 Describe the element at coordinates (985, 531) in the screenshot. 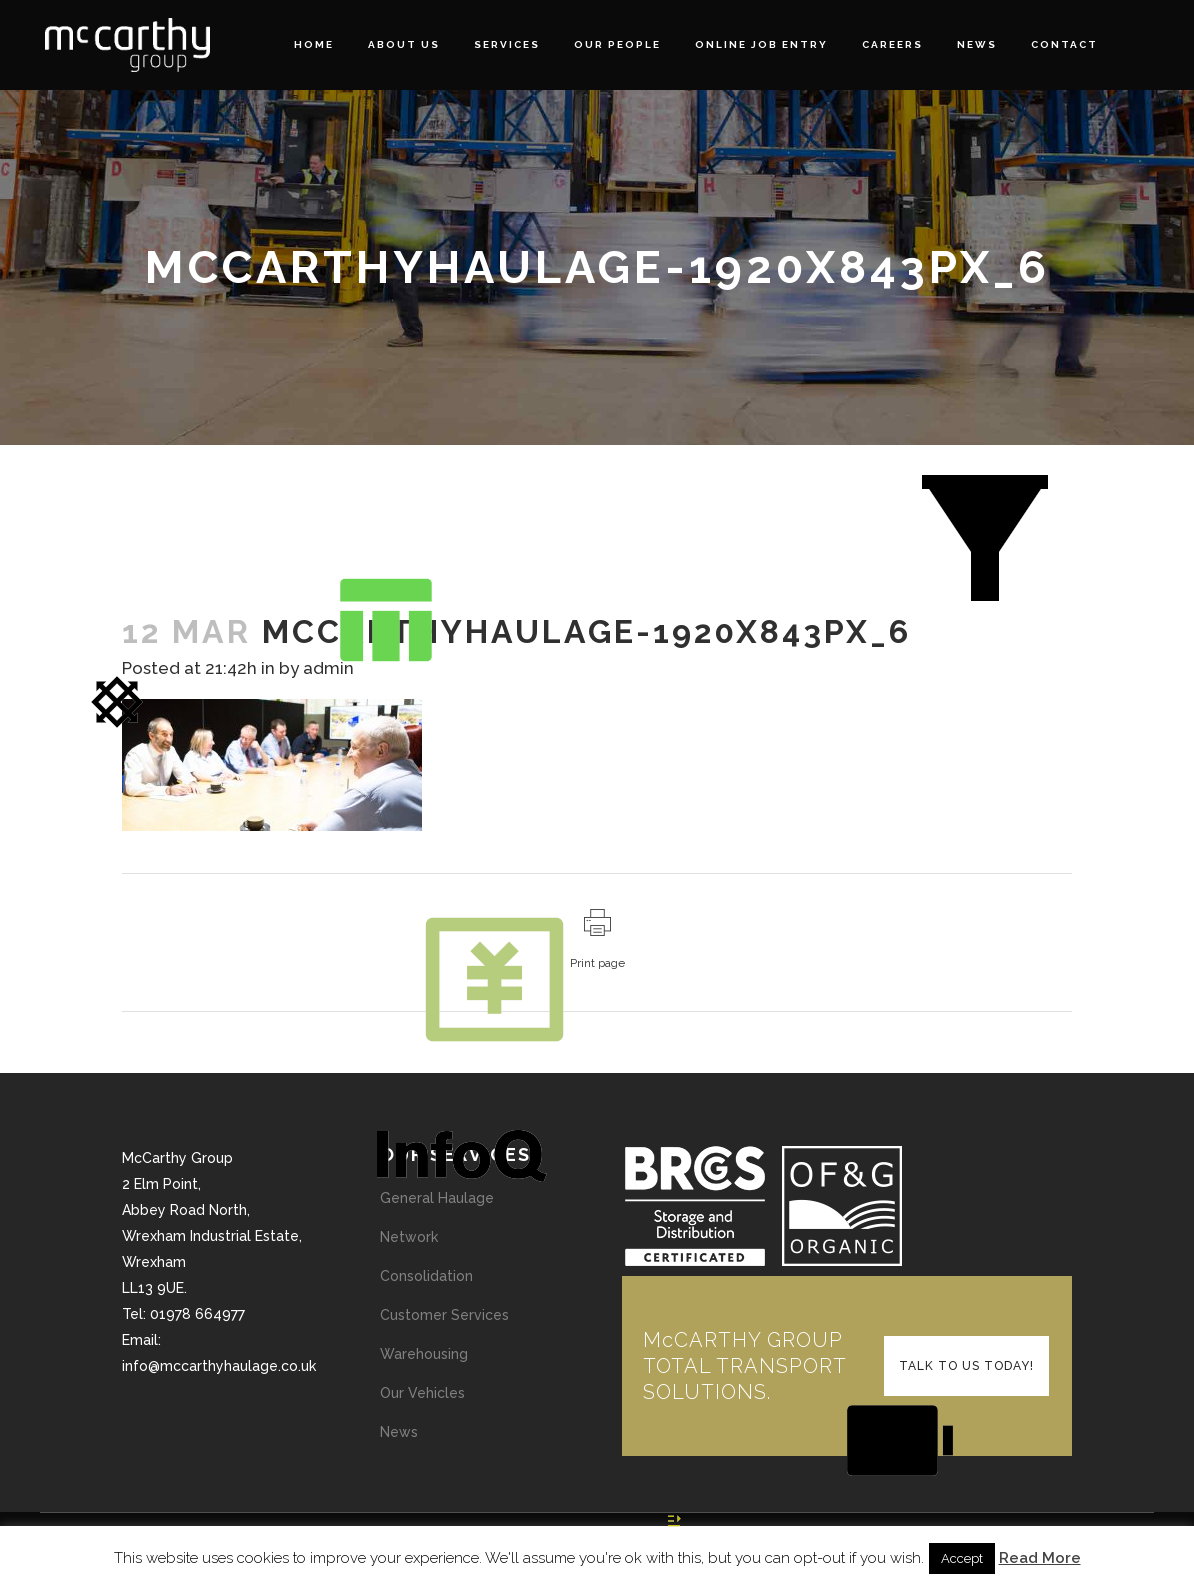

I see `filter list or search results` at that location.